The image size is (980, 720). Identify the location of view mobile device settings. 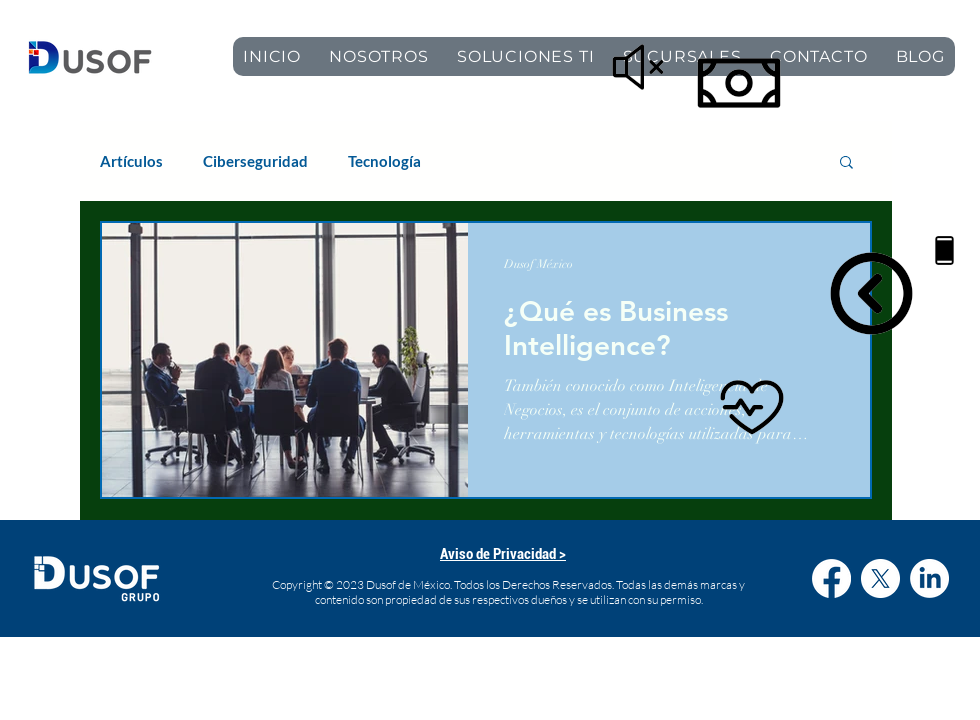
(944, 250).